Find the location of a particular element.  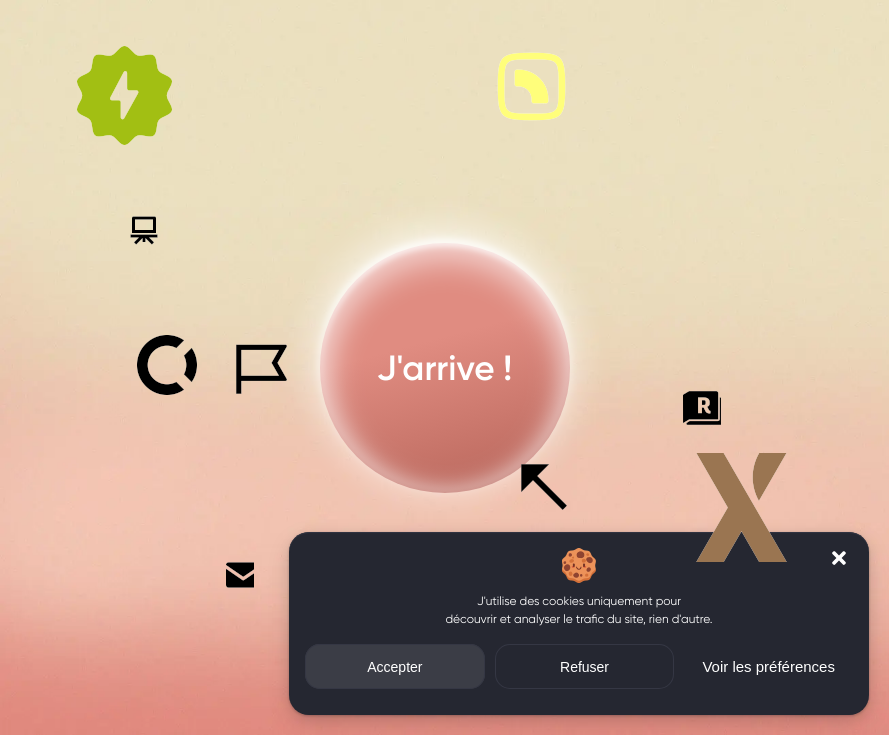

visit open collective profile or page is located at coordinates (167, 365).